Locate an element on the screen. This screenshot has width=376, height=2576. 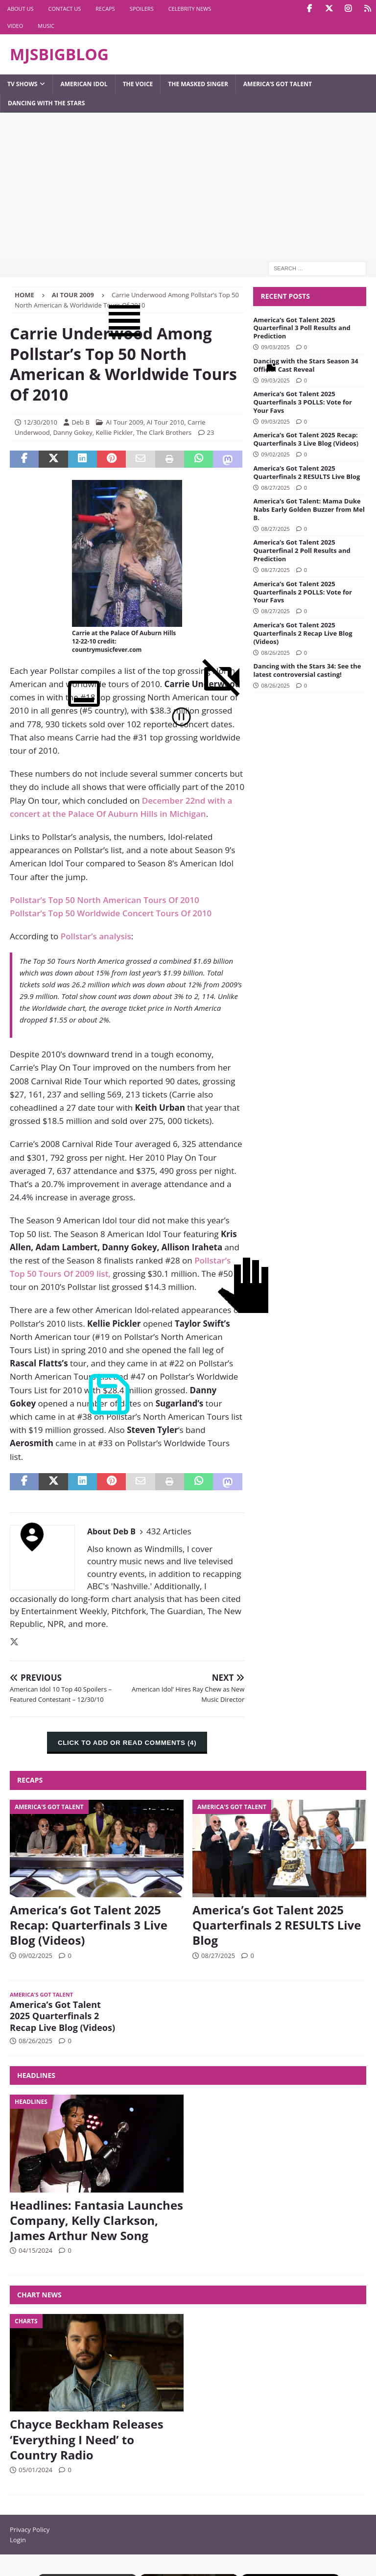
save current file or document is located at coordinates (109, 1394).